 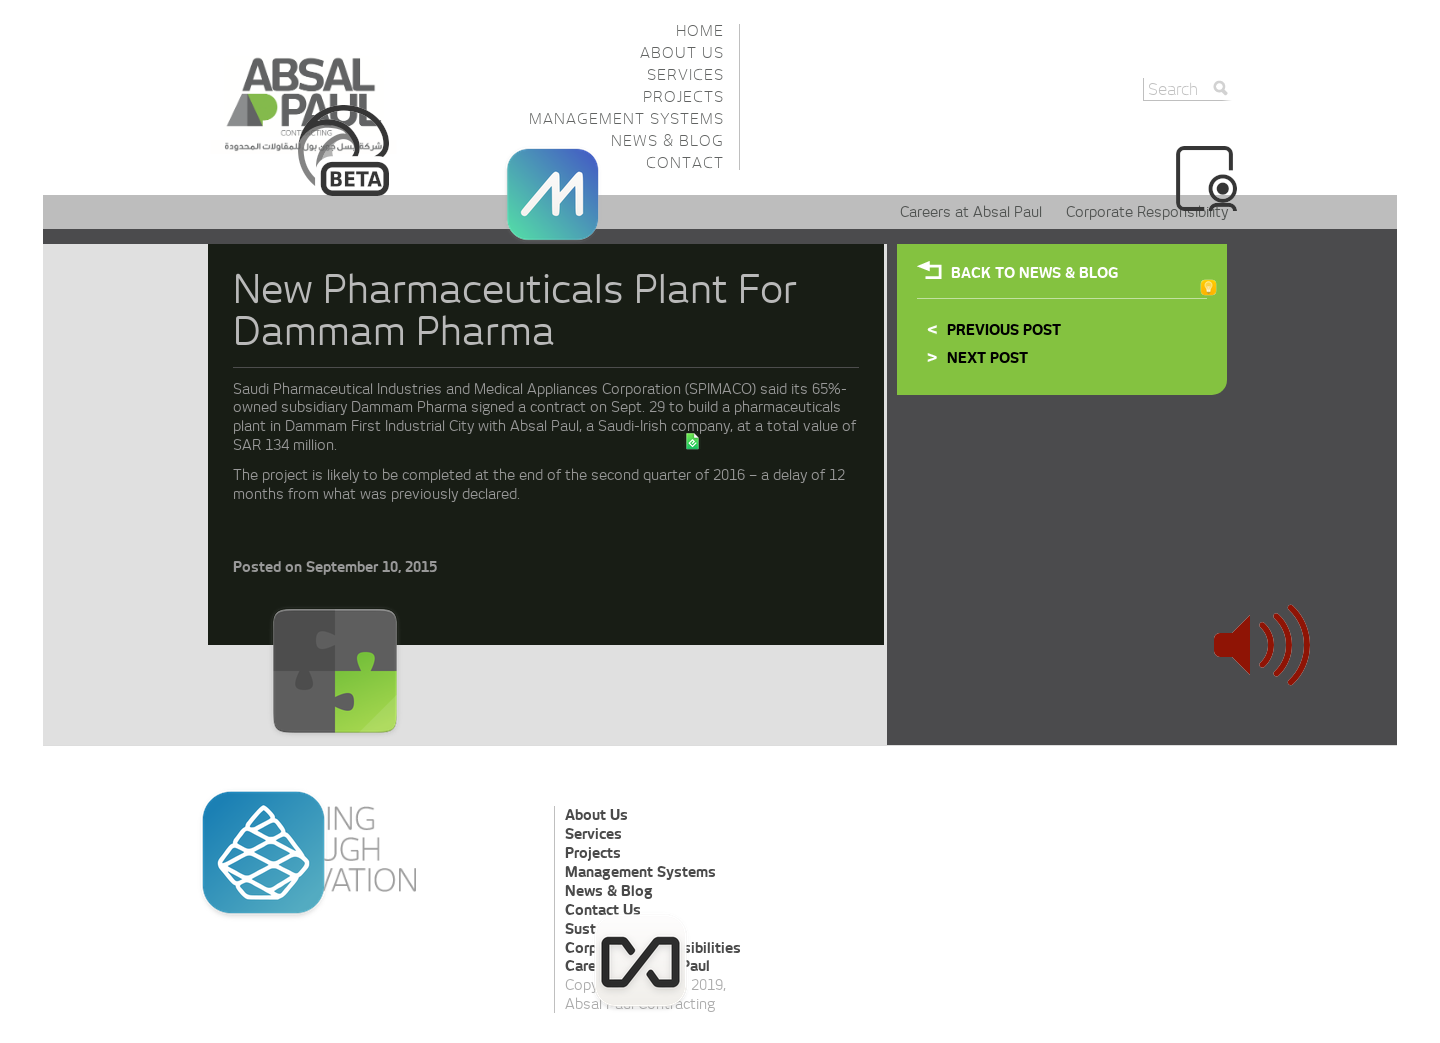 What do you see at coordinates (1262, 645) in the screenshot?
I see `adjust audio volume settings` at bounding box center [1262, 645].